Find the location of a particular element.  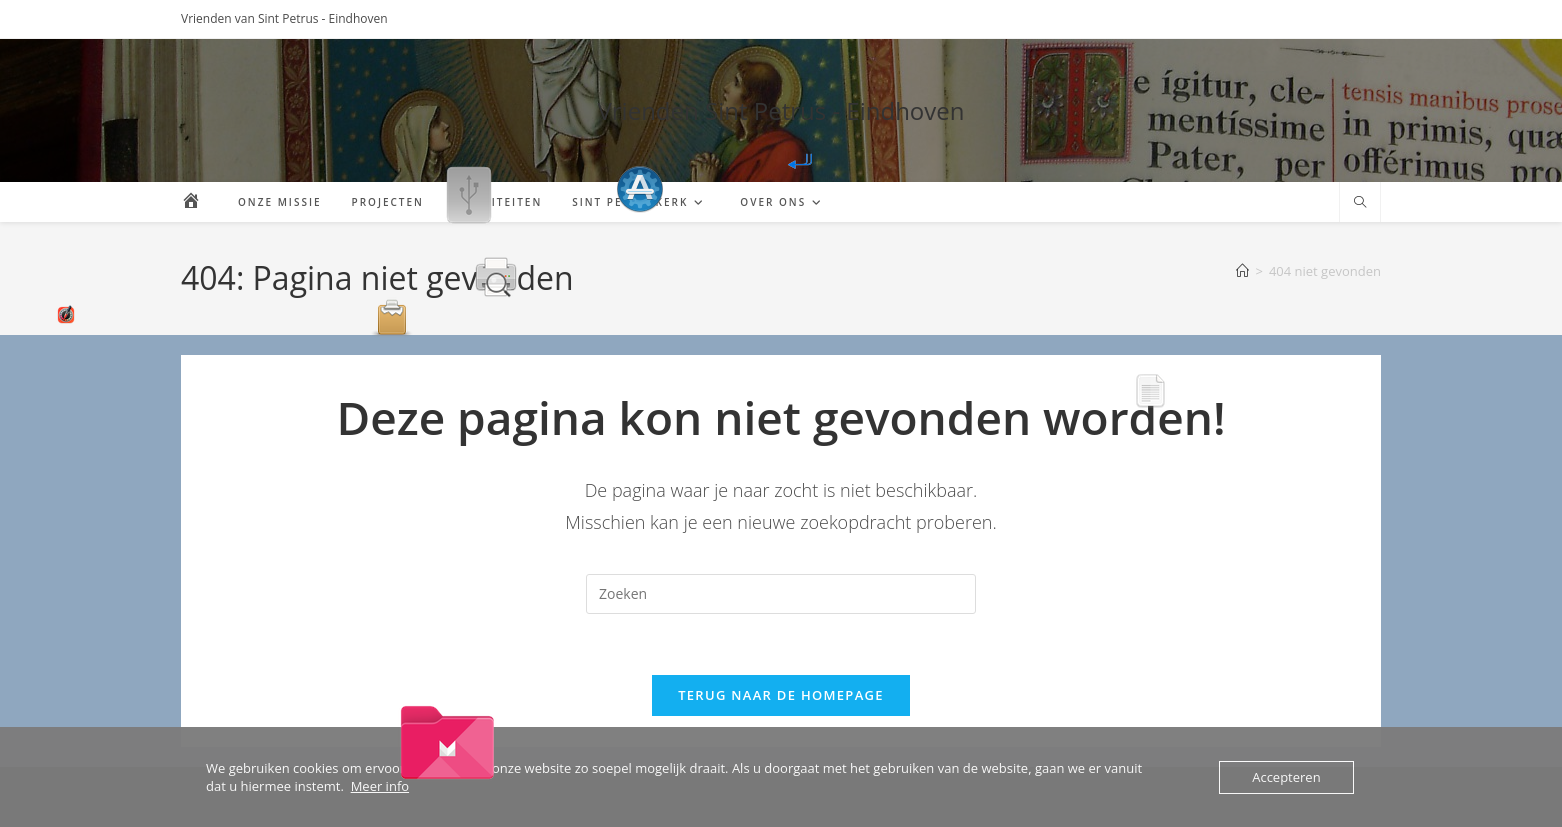

access connected USB hard drive is located at coordinates (469, 195).